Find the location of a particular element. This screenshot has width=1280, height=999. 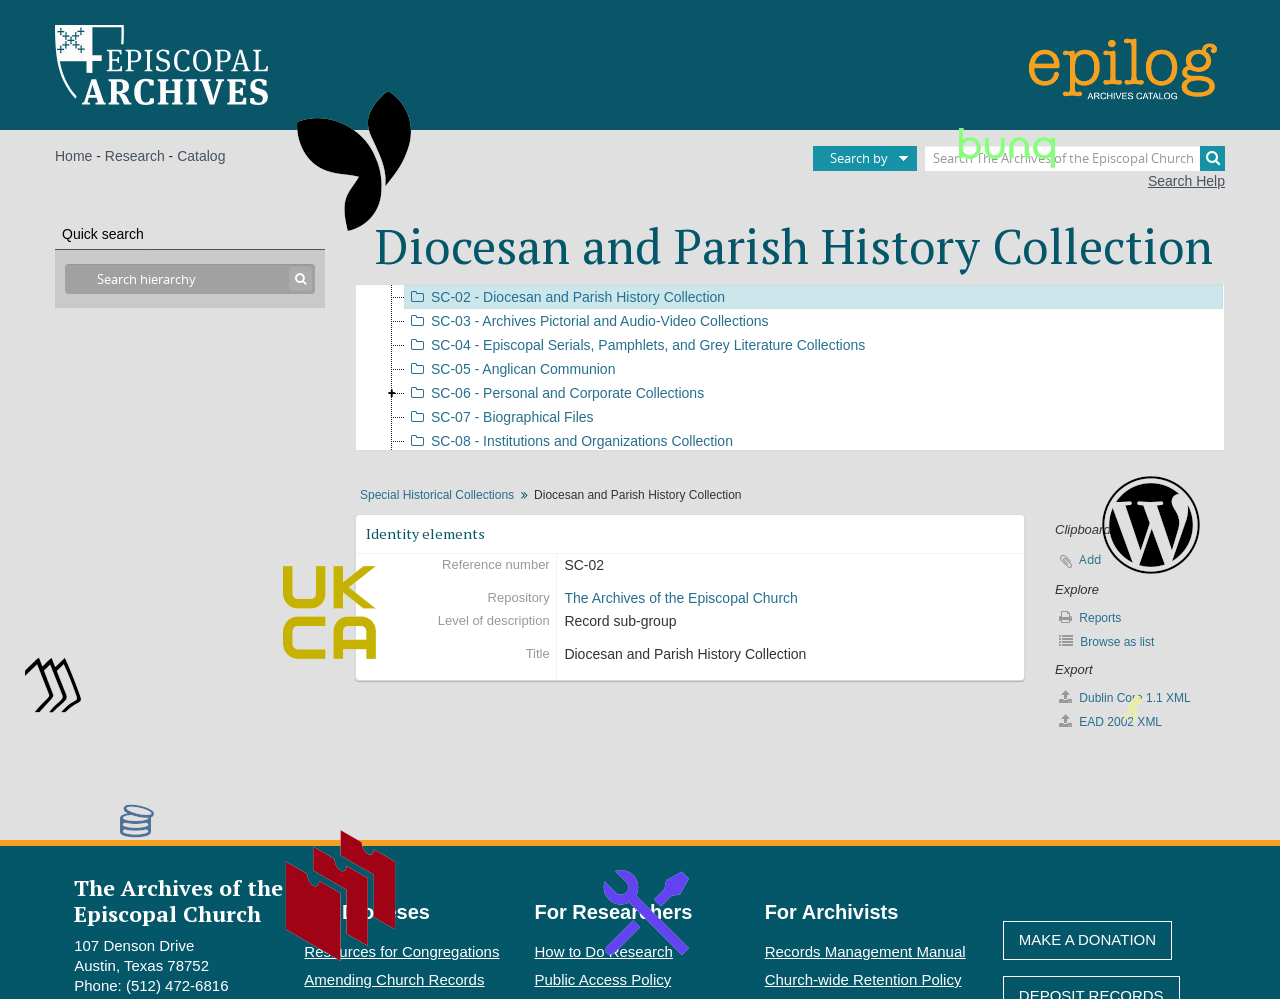

wasmer logo is located at coordinates (340, 895).